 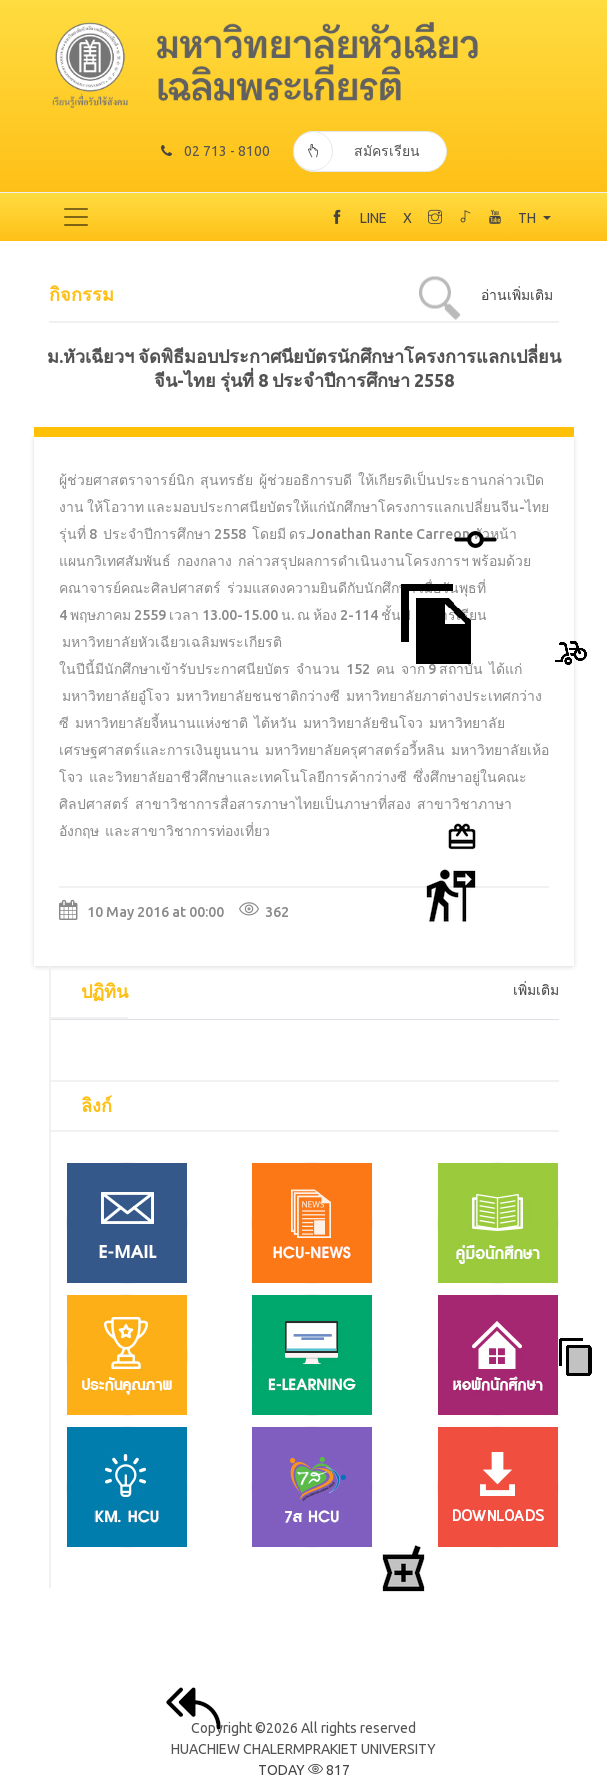 I want to click on view commit history on current branch, so click(x=475, y=539).